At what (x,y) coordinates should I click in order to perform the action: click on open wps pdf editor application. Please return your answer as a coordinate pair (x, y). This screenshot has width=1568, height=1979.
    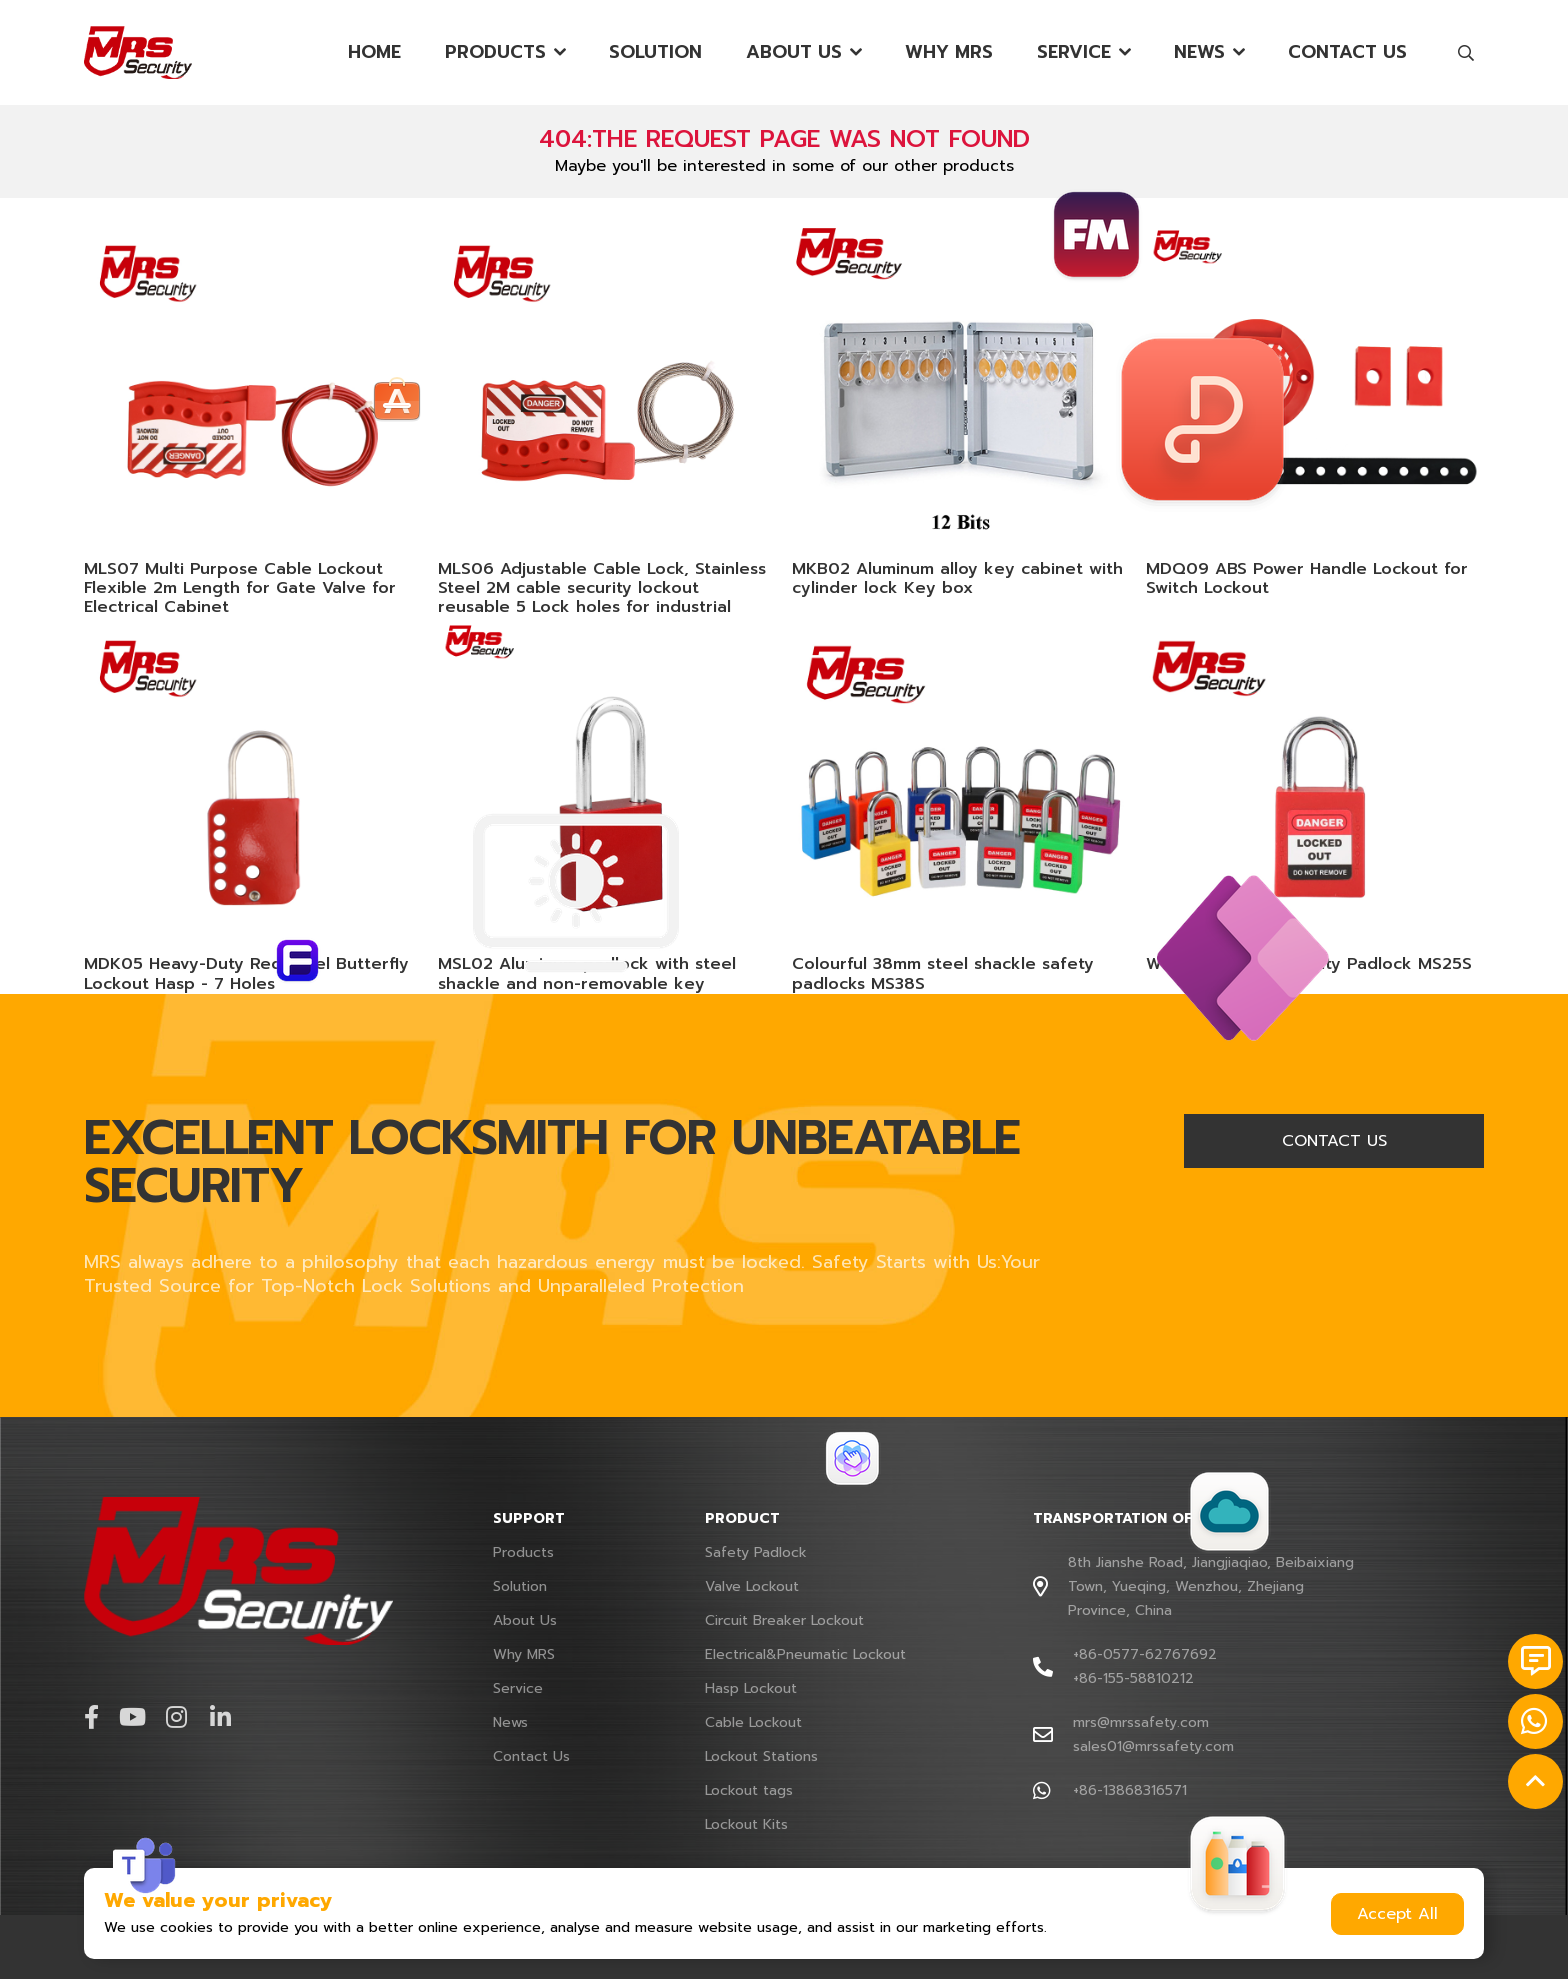
    Looking at the image, I should click on (1202, 419).